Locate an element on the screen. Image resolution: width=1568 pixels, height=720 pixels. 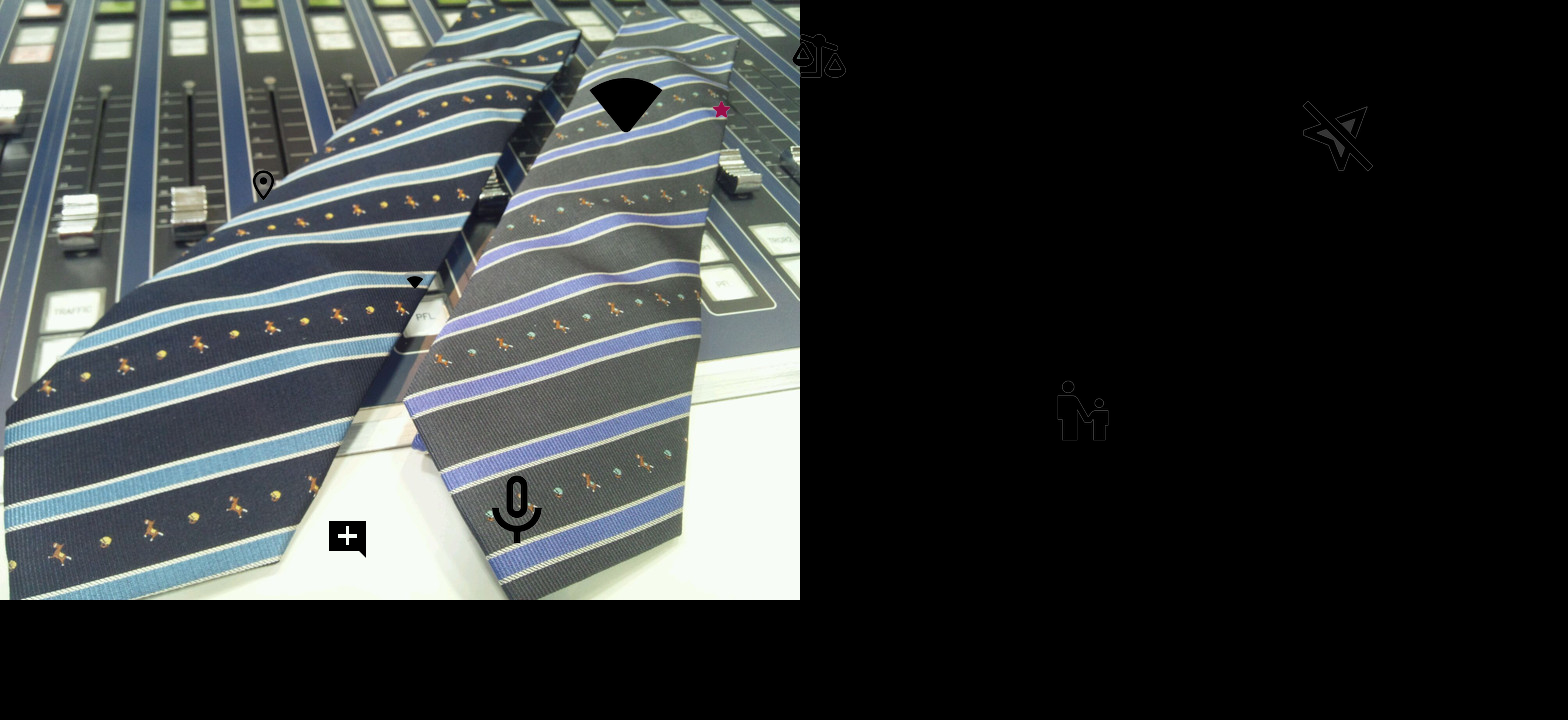
tap to start voice input is located at coordinates (517, 511).